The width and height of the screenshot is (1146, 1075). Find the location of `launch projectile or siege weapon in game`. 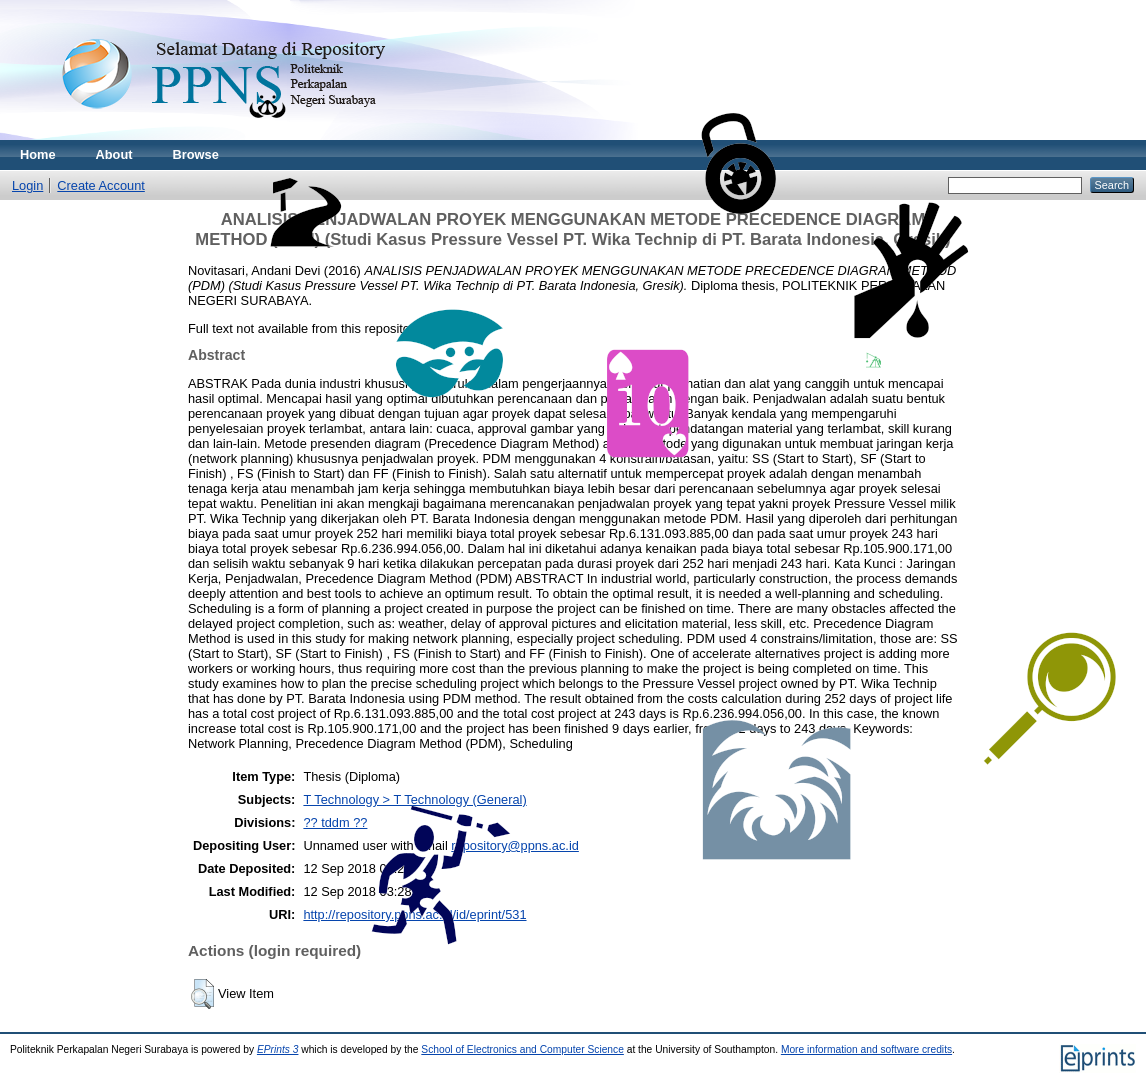

launch projectile or siege weapon in game is located at coordinates (873, 359).